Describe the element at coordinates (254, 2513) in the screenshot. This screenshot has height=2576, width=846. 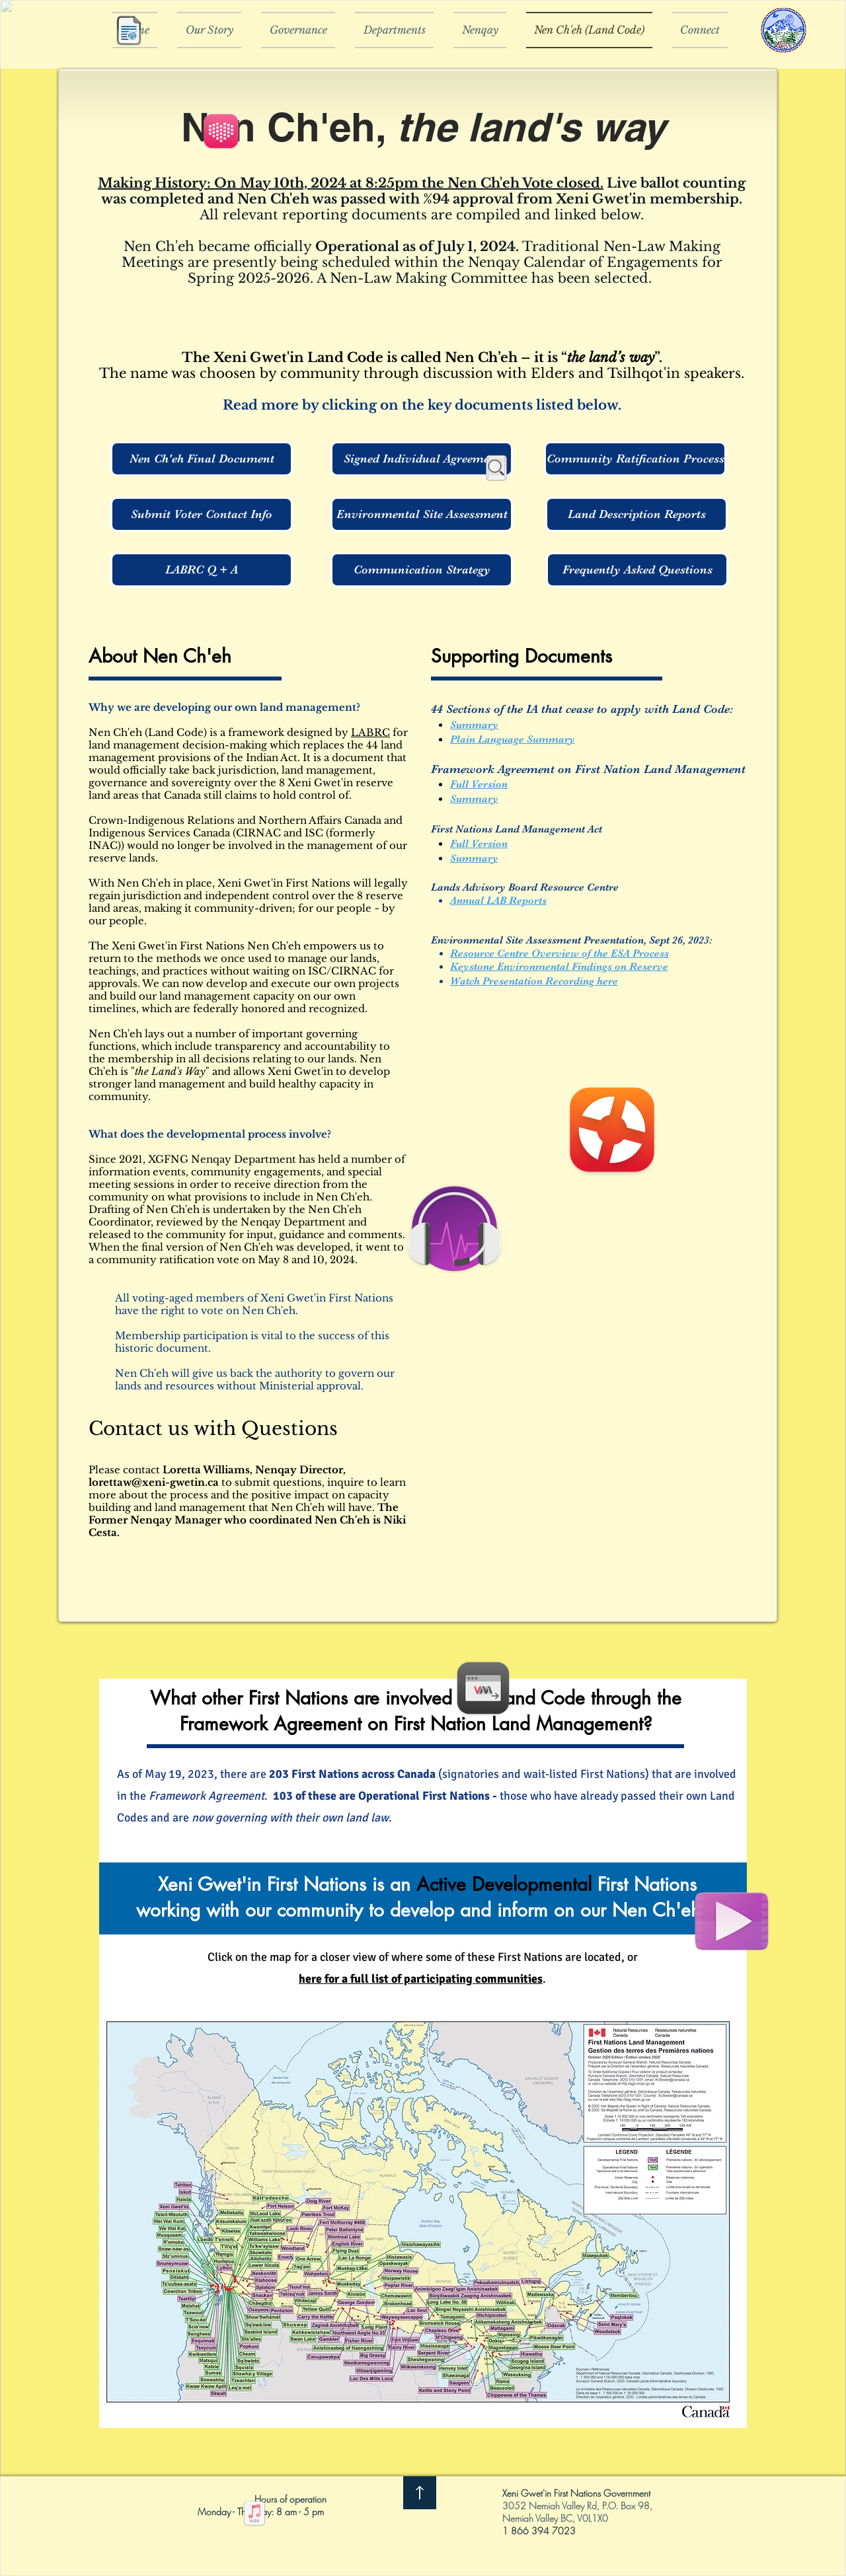
I see `audio file in wav format` at that location.